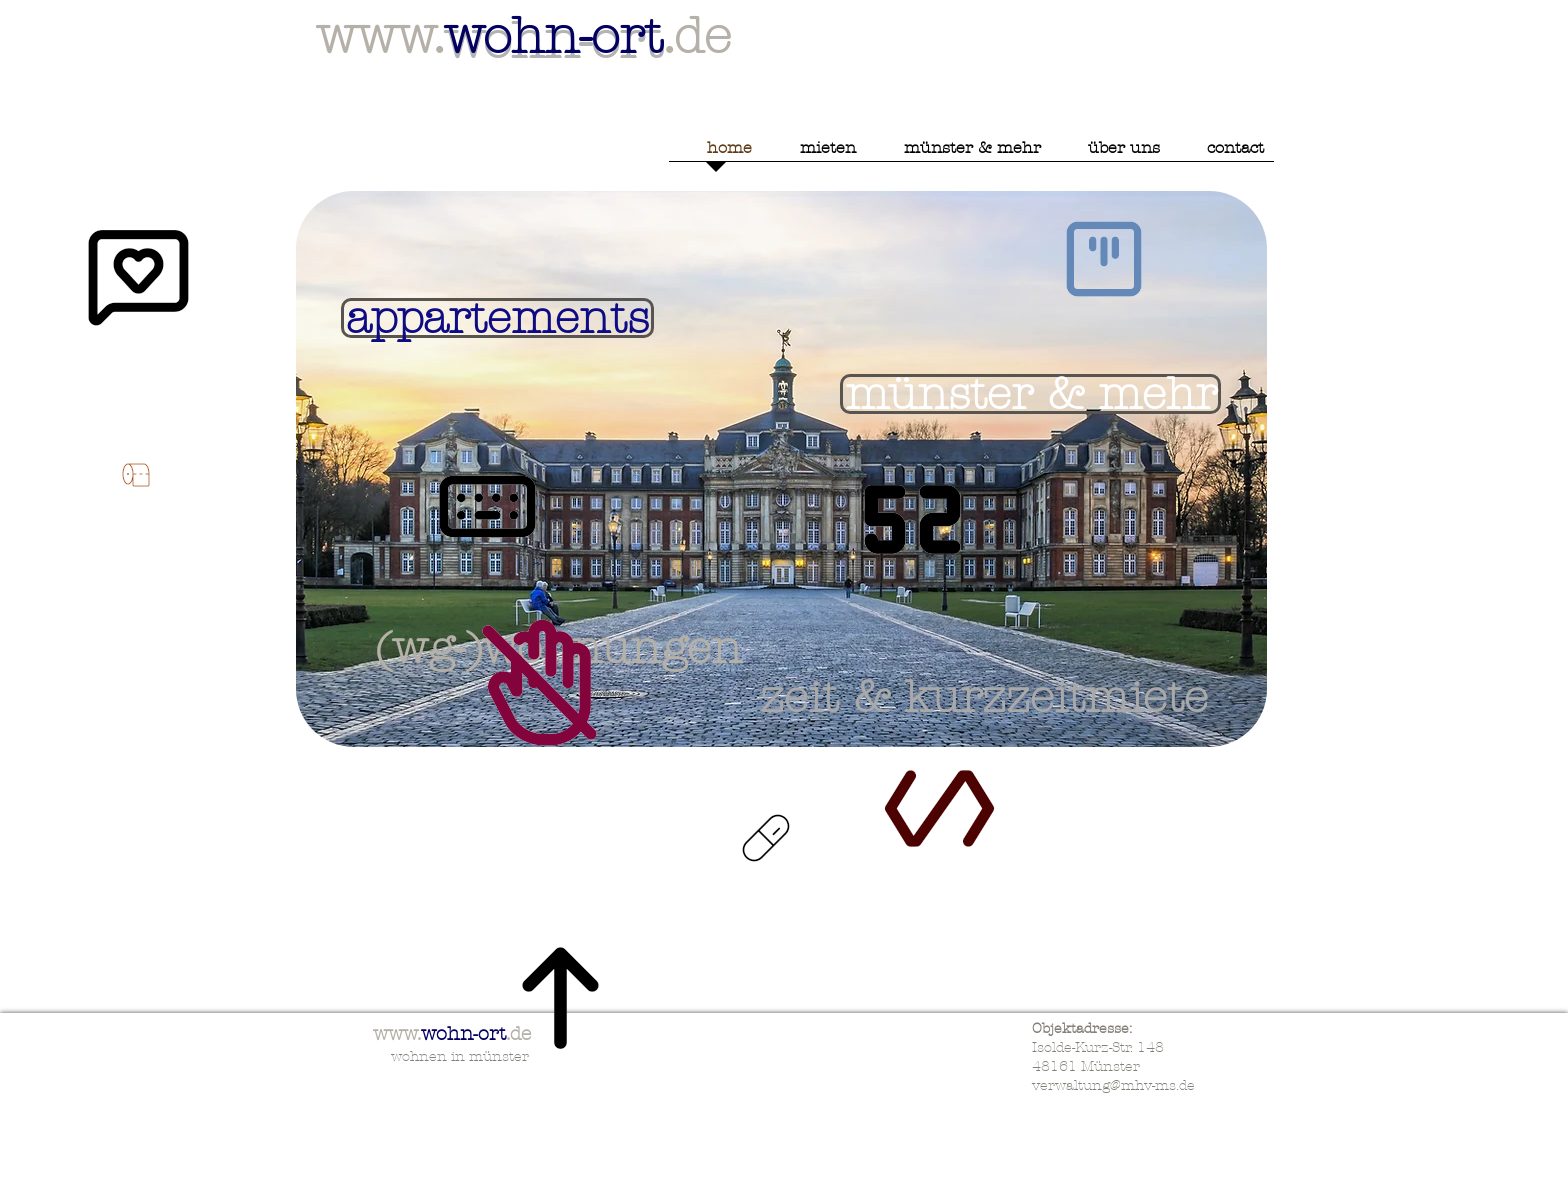 The height and width of the screenshot is (1203, 1568). What do you see at coordinates (912, 519) in the screenshot?
I see `indicates item number 52 in a list or sequence` at bounding box center [912, 519].